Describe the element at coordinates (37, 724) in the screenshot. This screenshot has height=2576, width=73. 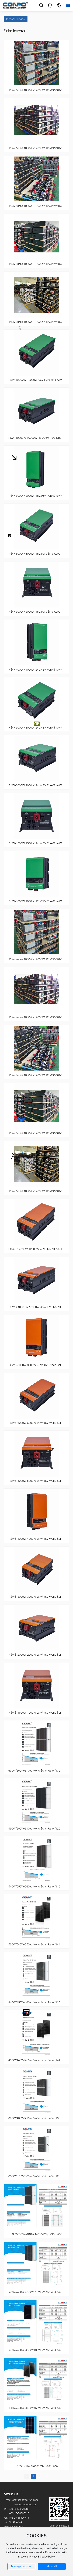
I see `view basketball court availability` at that location.